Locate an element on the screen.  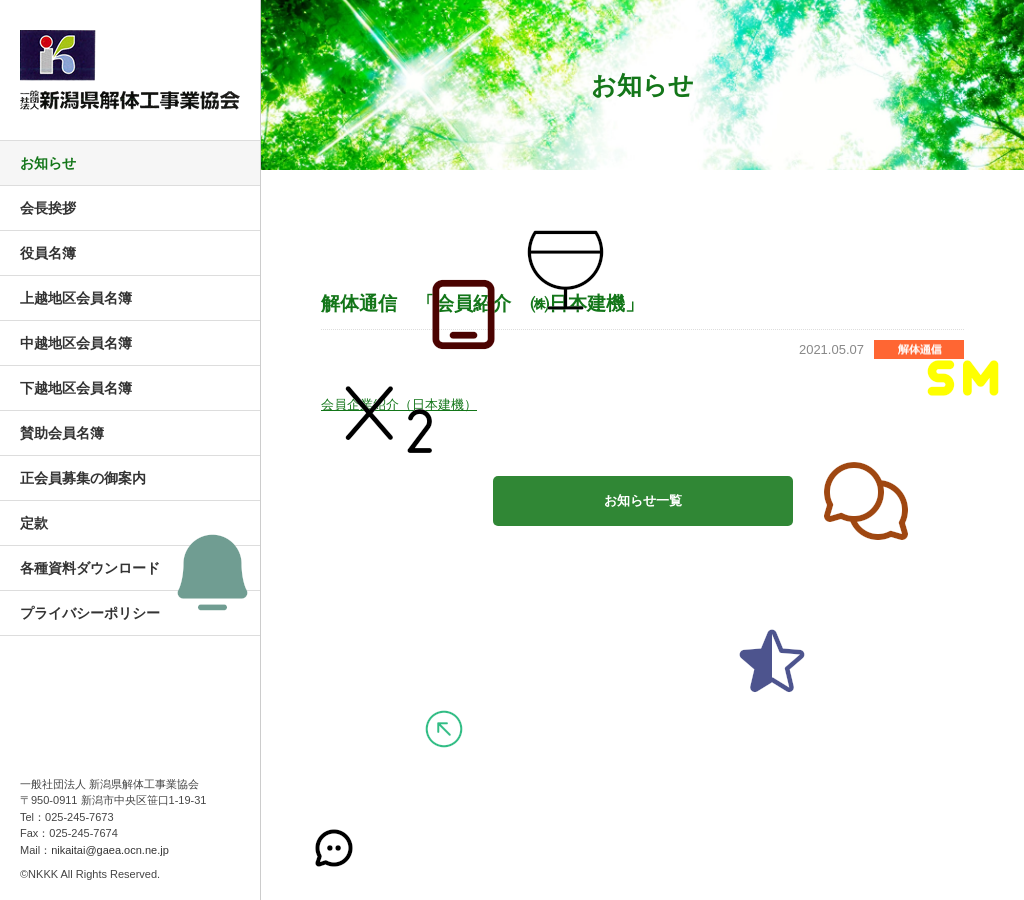
open your conversations is located at coordinates (866, 501).